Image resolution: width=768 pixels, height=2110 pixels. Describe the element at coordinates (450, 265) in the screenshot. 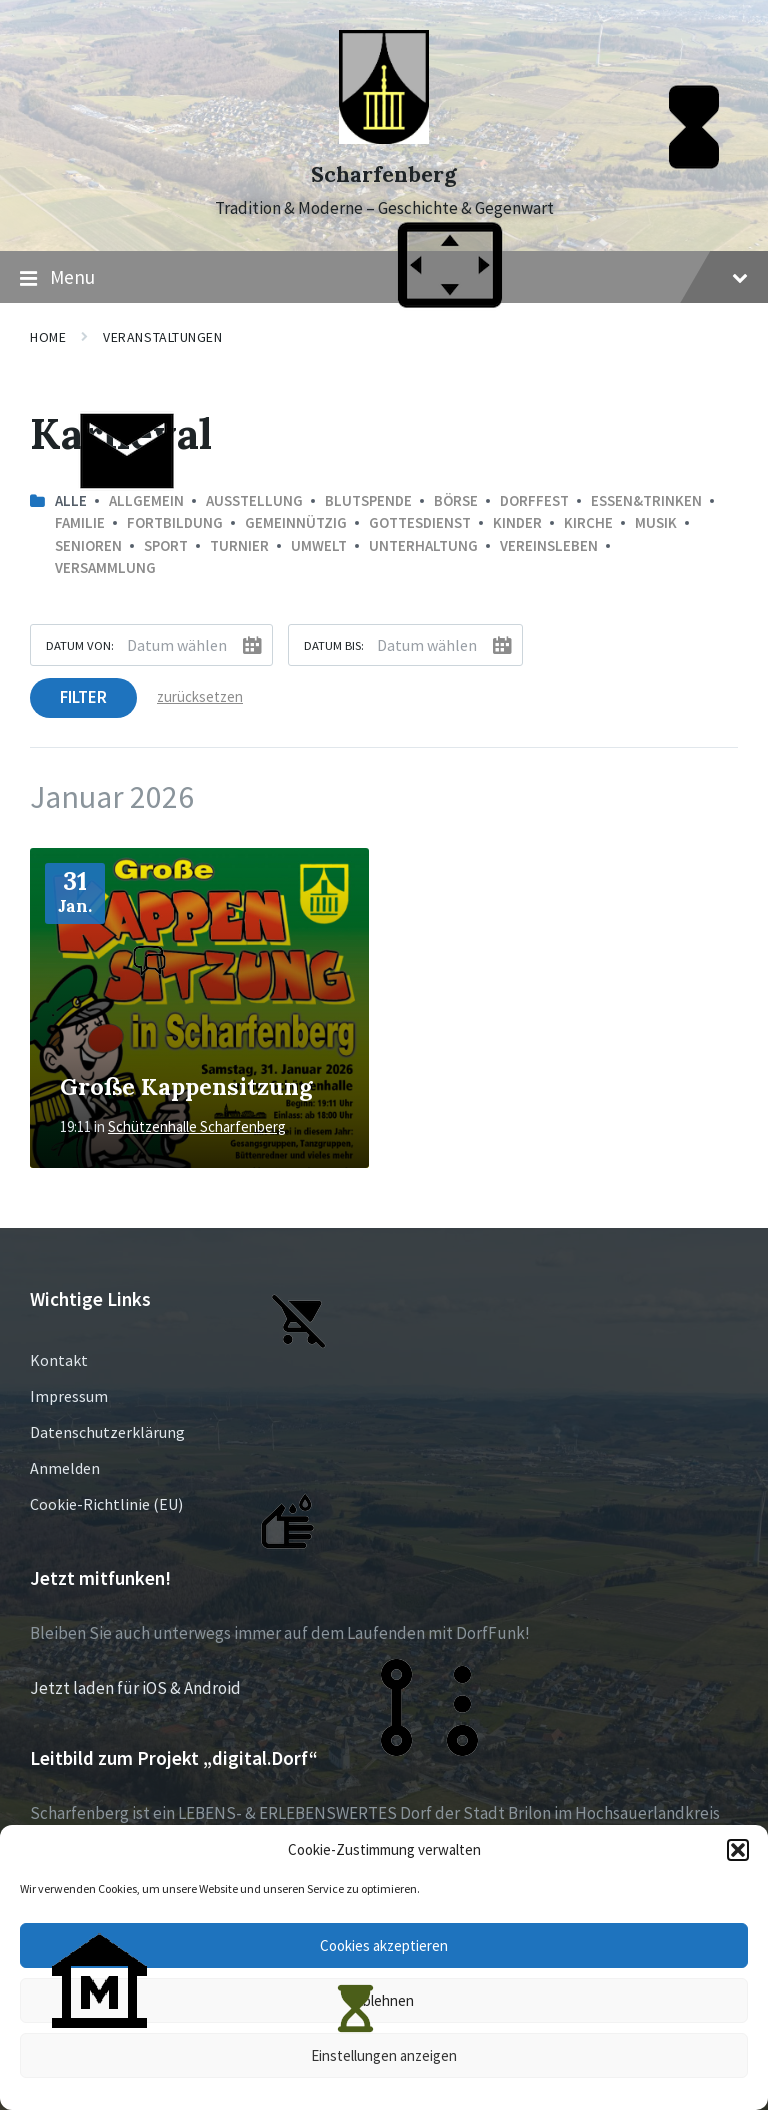

I see `adjust display overscan settings` at that location.